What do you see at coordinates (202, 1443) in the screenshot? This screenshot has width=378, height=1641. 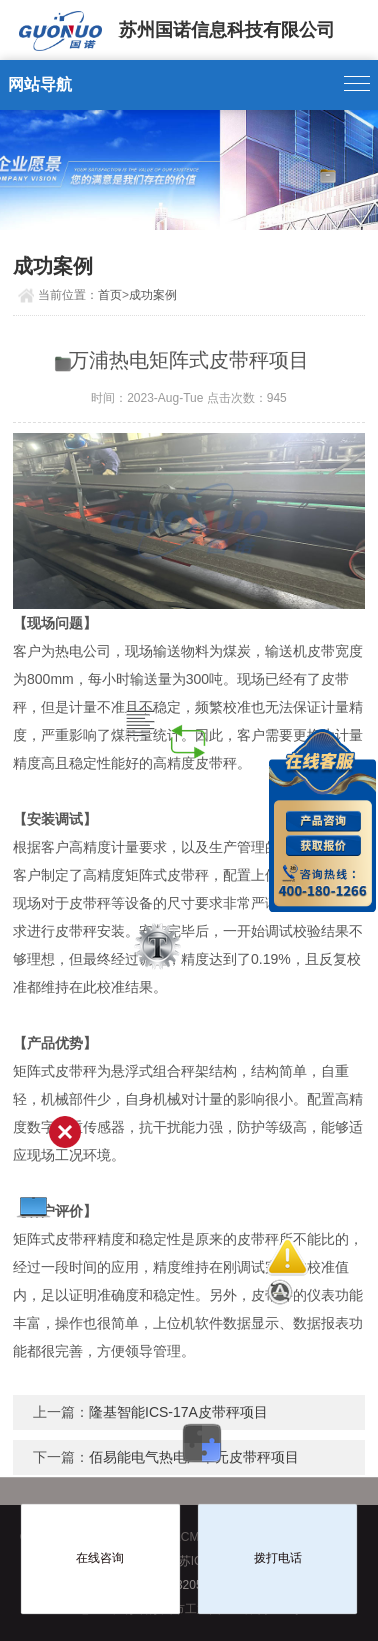 I see `manage bluetooth plugins or extensions` at bounding box center [202, 1443].